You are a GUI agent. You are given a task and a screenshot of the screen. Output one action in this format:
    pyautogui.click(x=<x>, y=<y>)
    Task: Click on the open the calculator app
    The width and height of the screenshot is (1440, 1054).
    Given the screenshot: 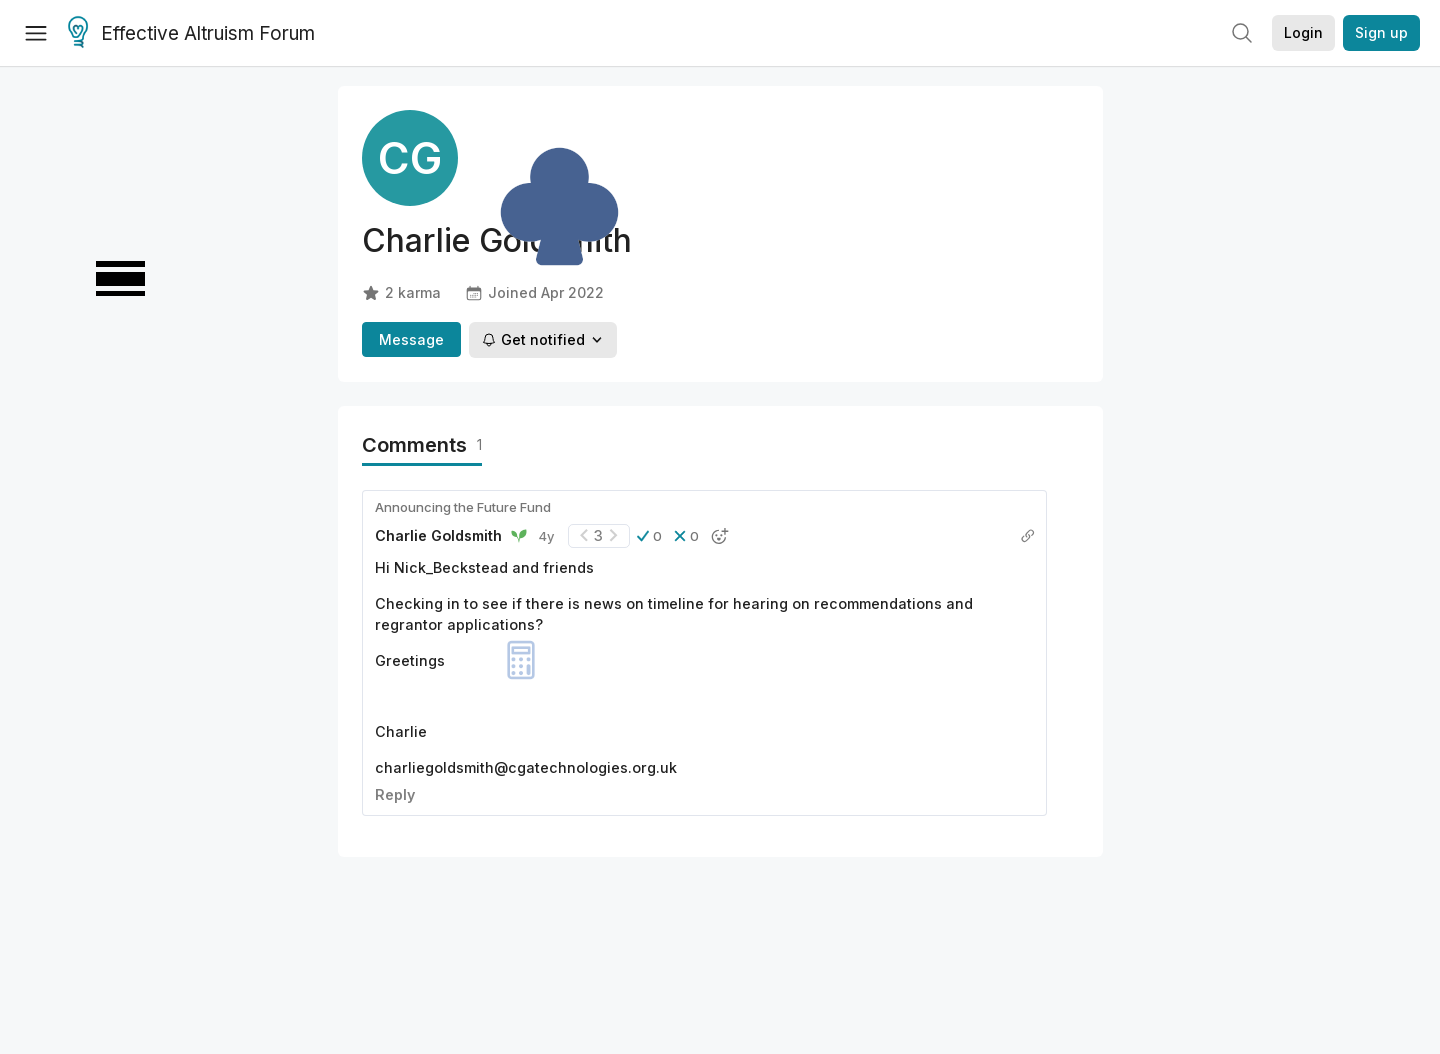 What is the action you would take?
    pyautogui.click(x=521, y=660)
    